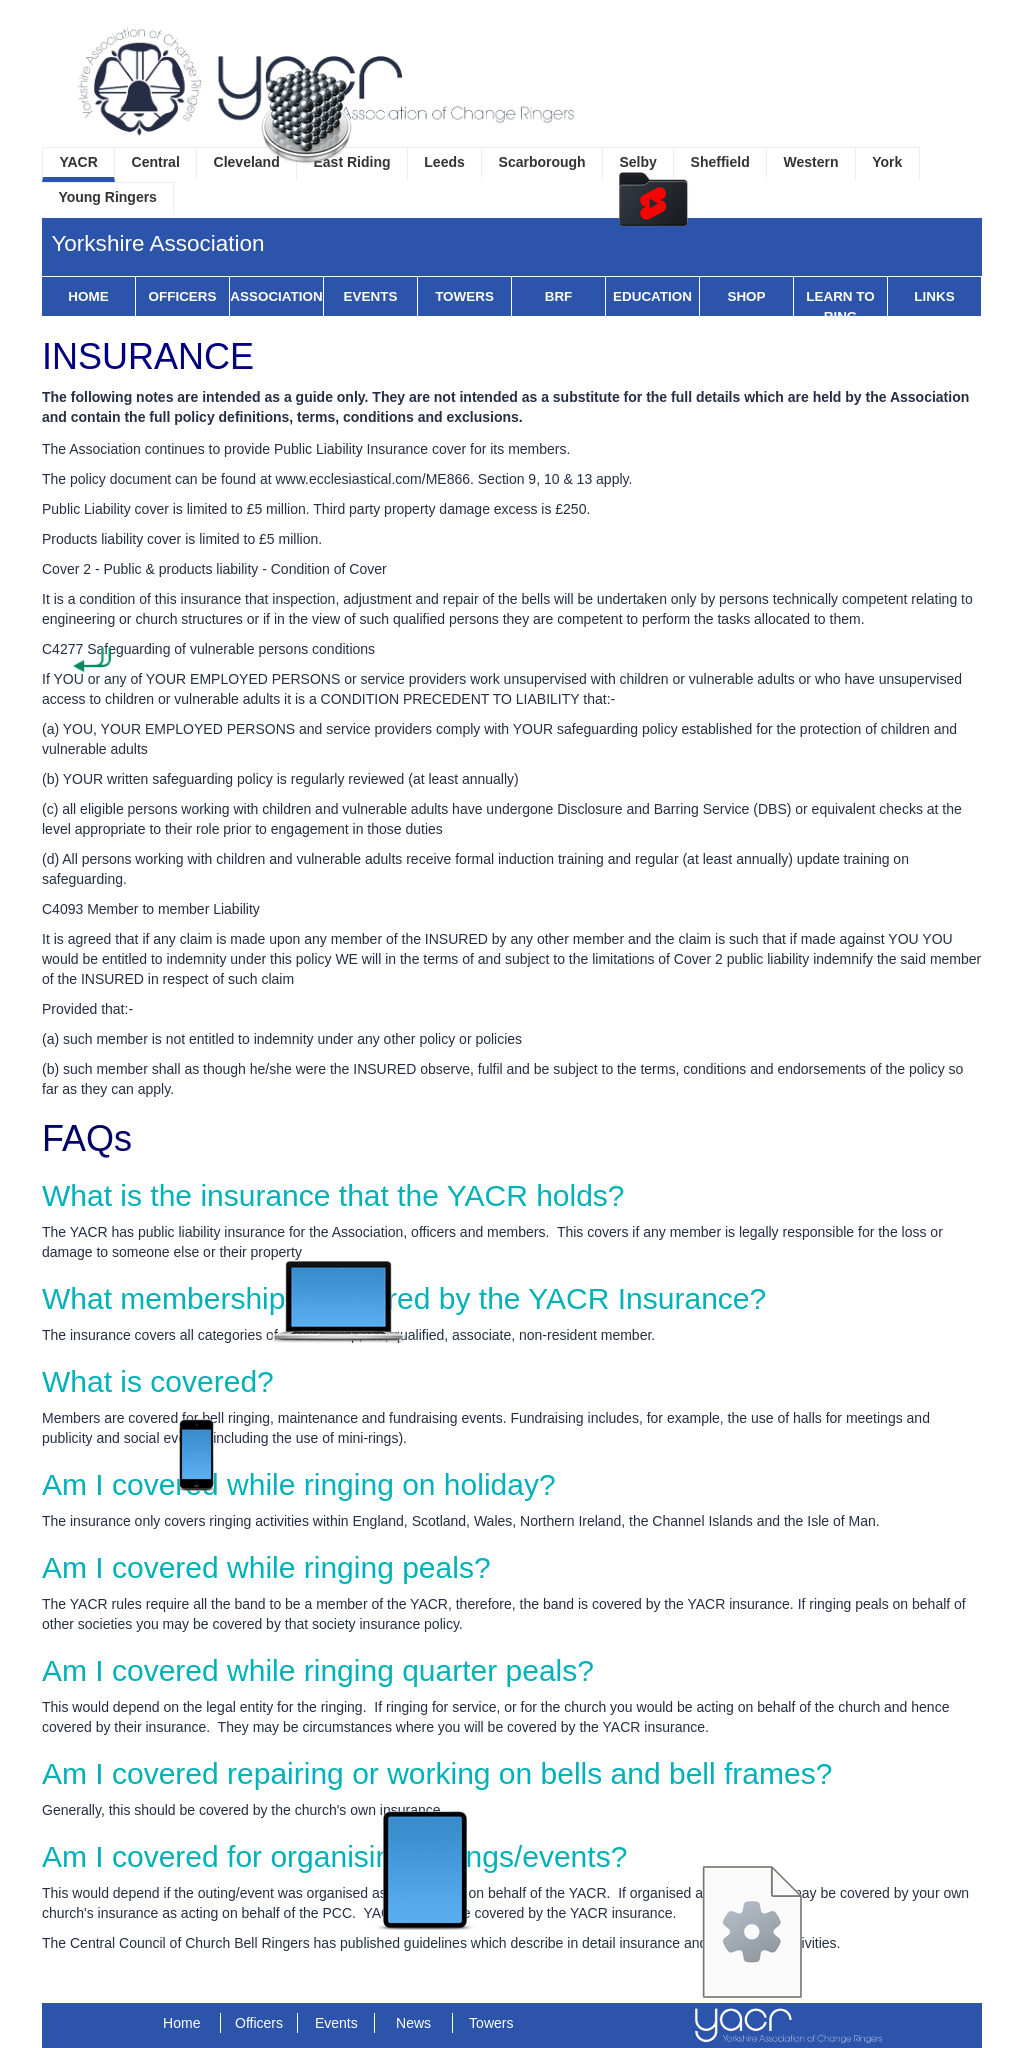 The height and width of the screenshot is (2048, 1024). What do you see at coordinates (306, 116) in the screenshot?
I see `access Xsan storage area network settings` at bounding box center [306, 116].